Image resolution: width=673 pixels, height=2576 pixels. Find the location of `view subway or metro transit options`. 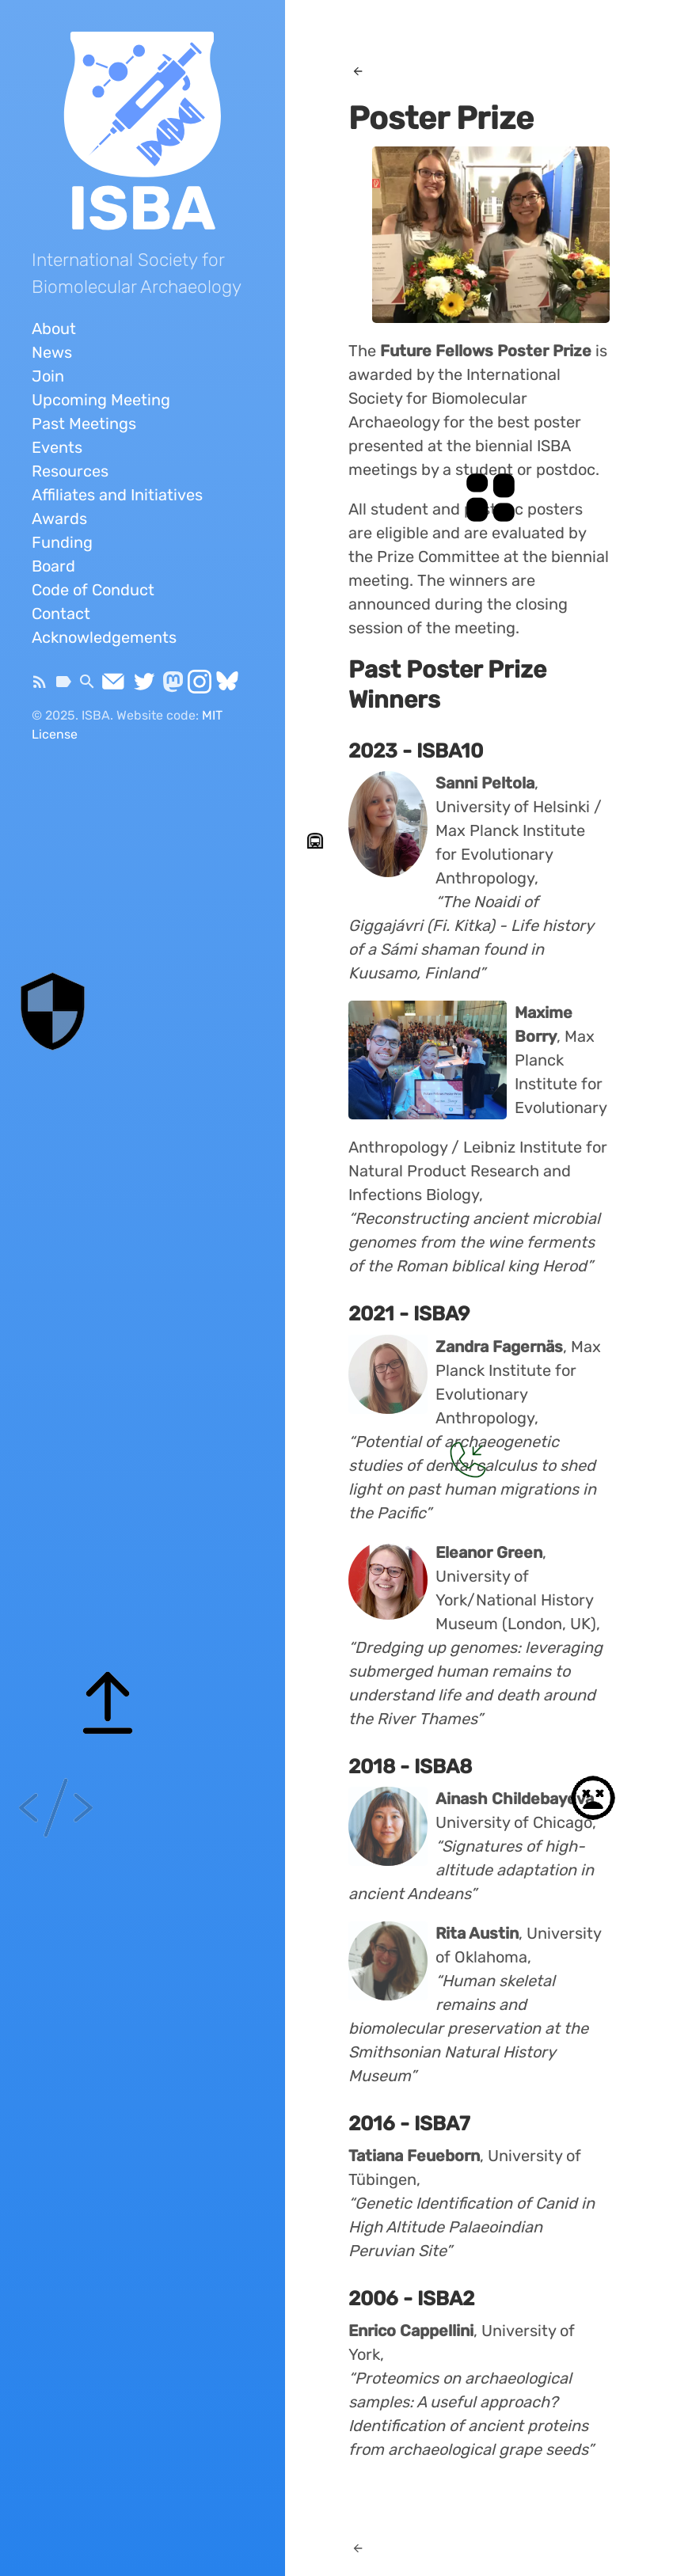

view subway or metro transit options is located at coordinates (315, 841).